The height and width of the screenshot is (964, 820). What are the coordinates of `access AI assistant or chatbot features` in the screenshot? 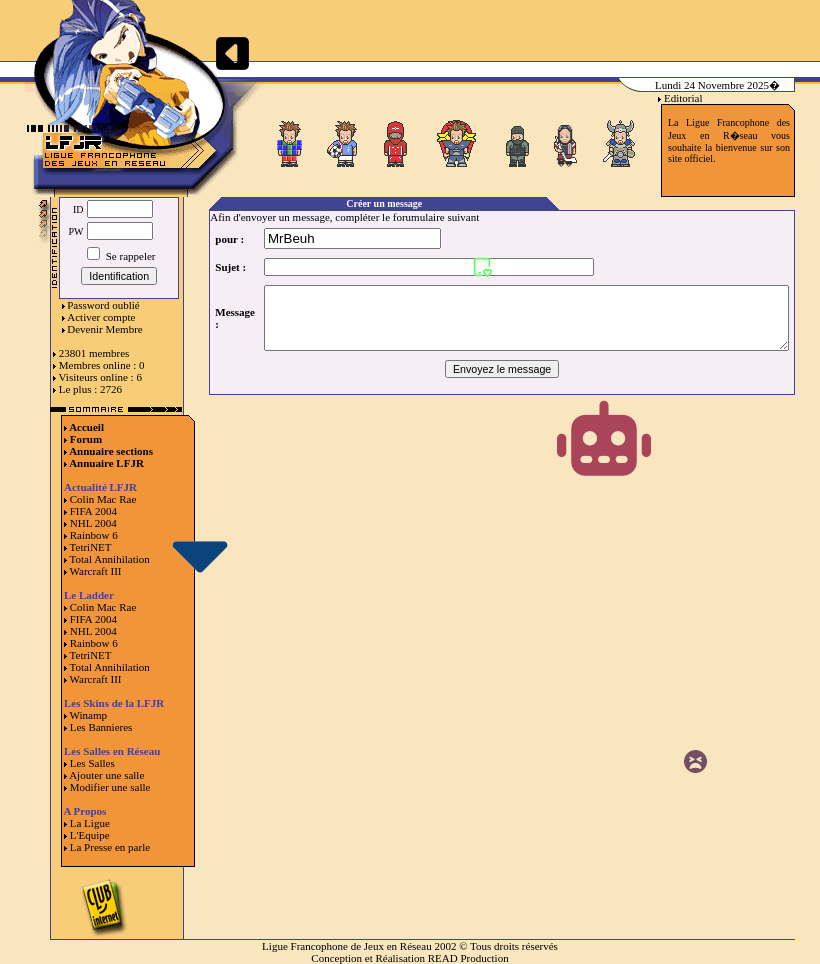 It's located at (604, 443).